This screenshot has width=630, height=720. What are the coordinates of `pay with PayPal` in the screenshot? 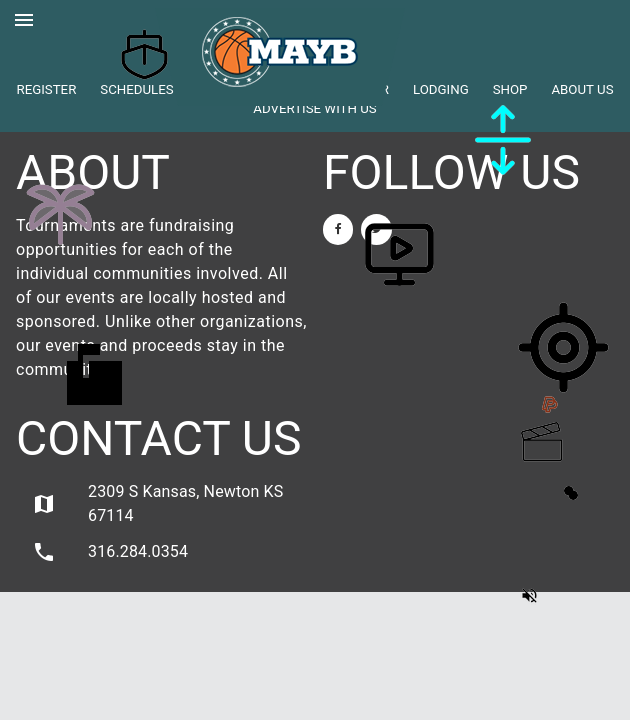 It's located at (549, 404).